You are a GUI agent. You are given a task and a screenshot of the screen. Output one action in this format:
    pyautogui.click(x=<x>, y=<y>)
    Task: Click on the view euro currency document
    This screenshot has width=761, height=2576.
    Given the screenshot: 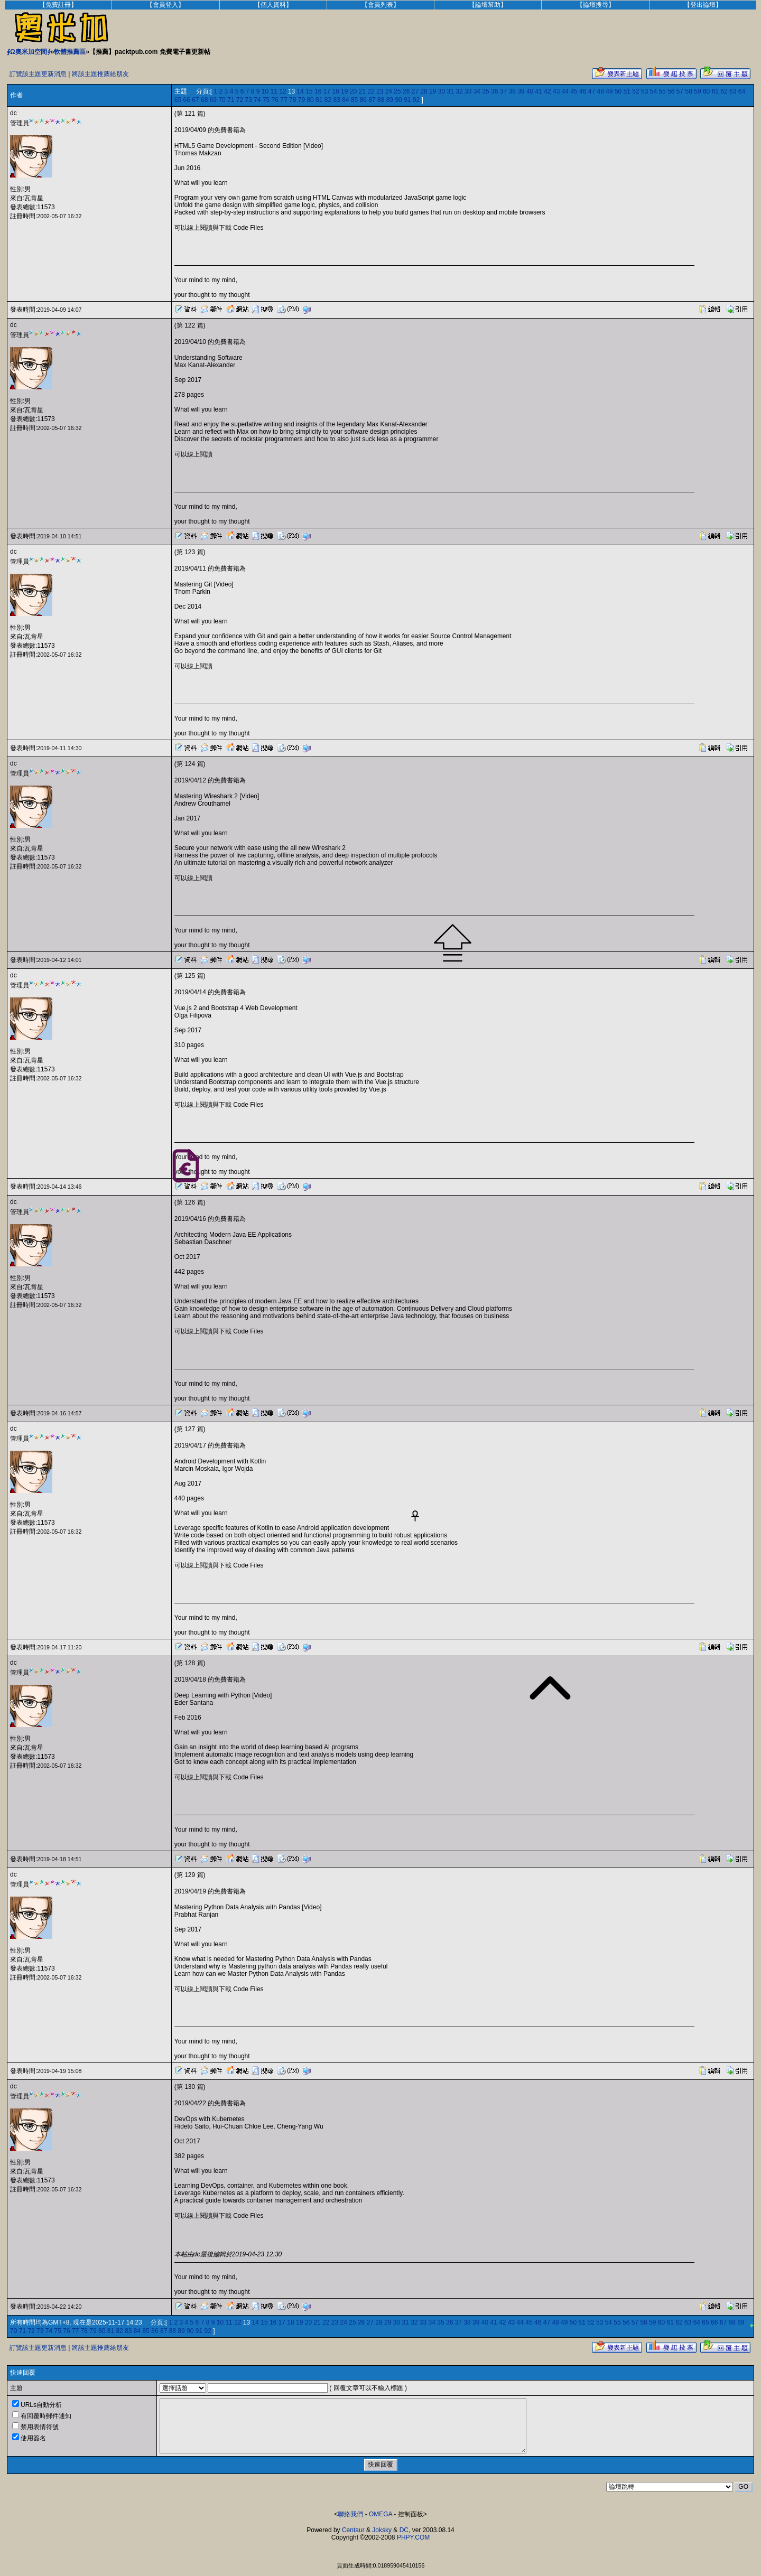 What is the action you would take?
    pyautogui.click(x=185, y=1165)
    